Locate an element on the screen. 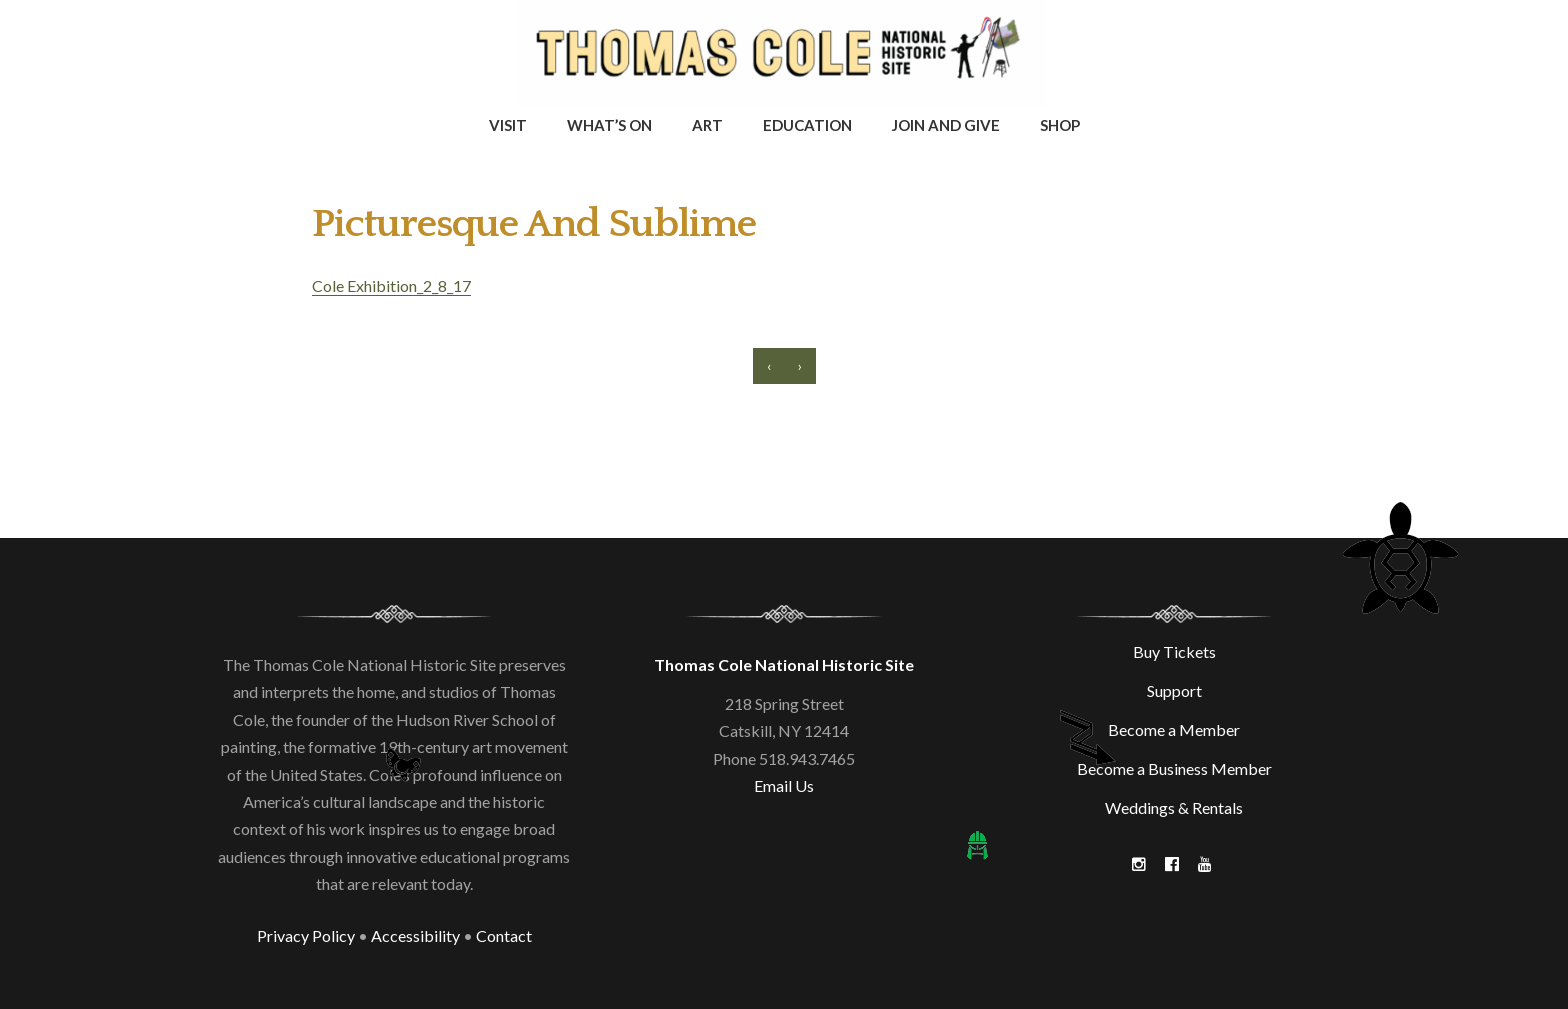  select light armor class is located at coordinates (977, 845).